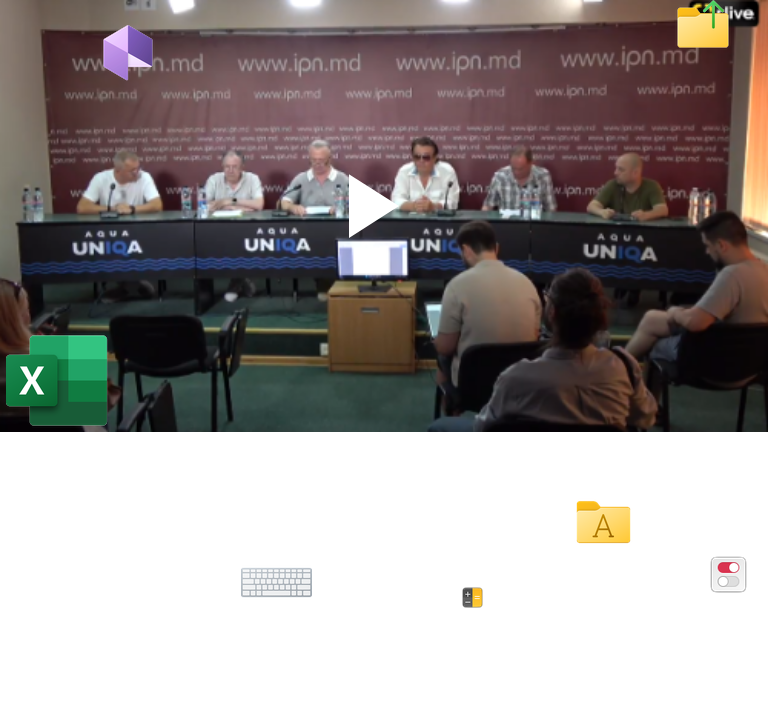 The height and width of the screenshot is (720, 768). I want to click on open the calculator app, so click(472, 597).